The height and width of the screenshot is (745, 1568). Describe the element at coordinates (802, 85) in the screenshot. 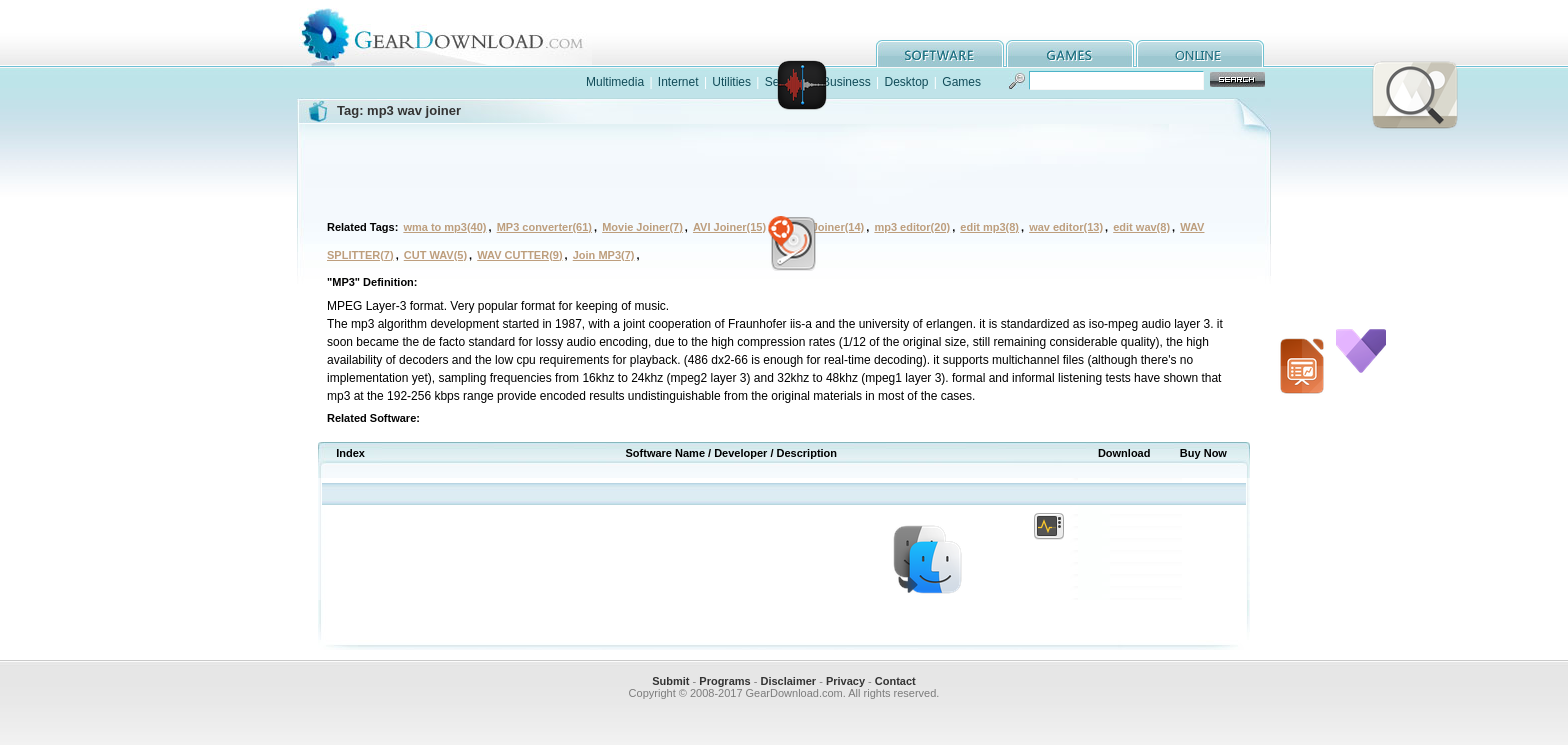

I see `open the voice memos app` at that location.